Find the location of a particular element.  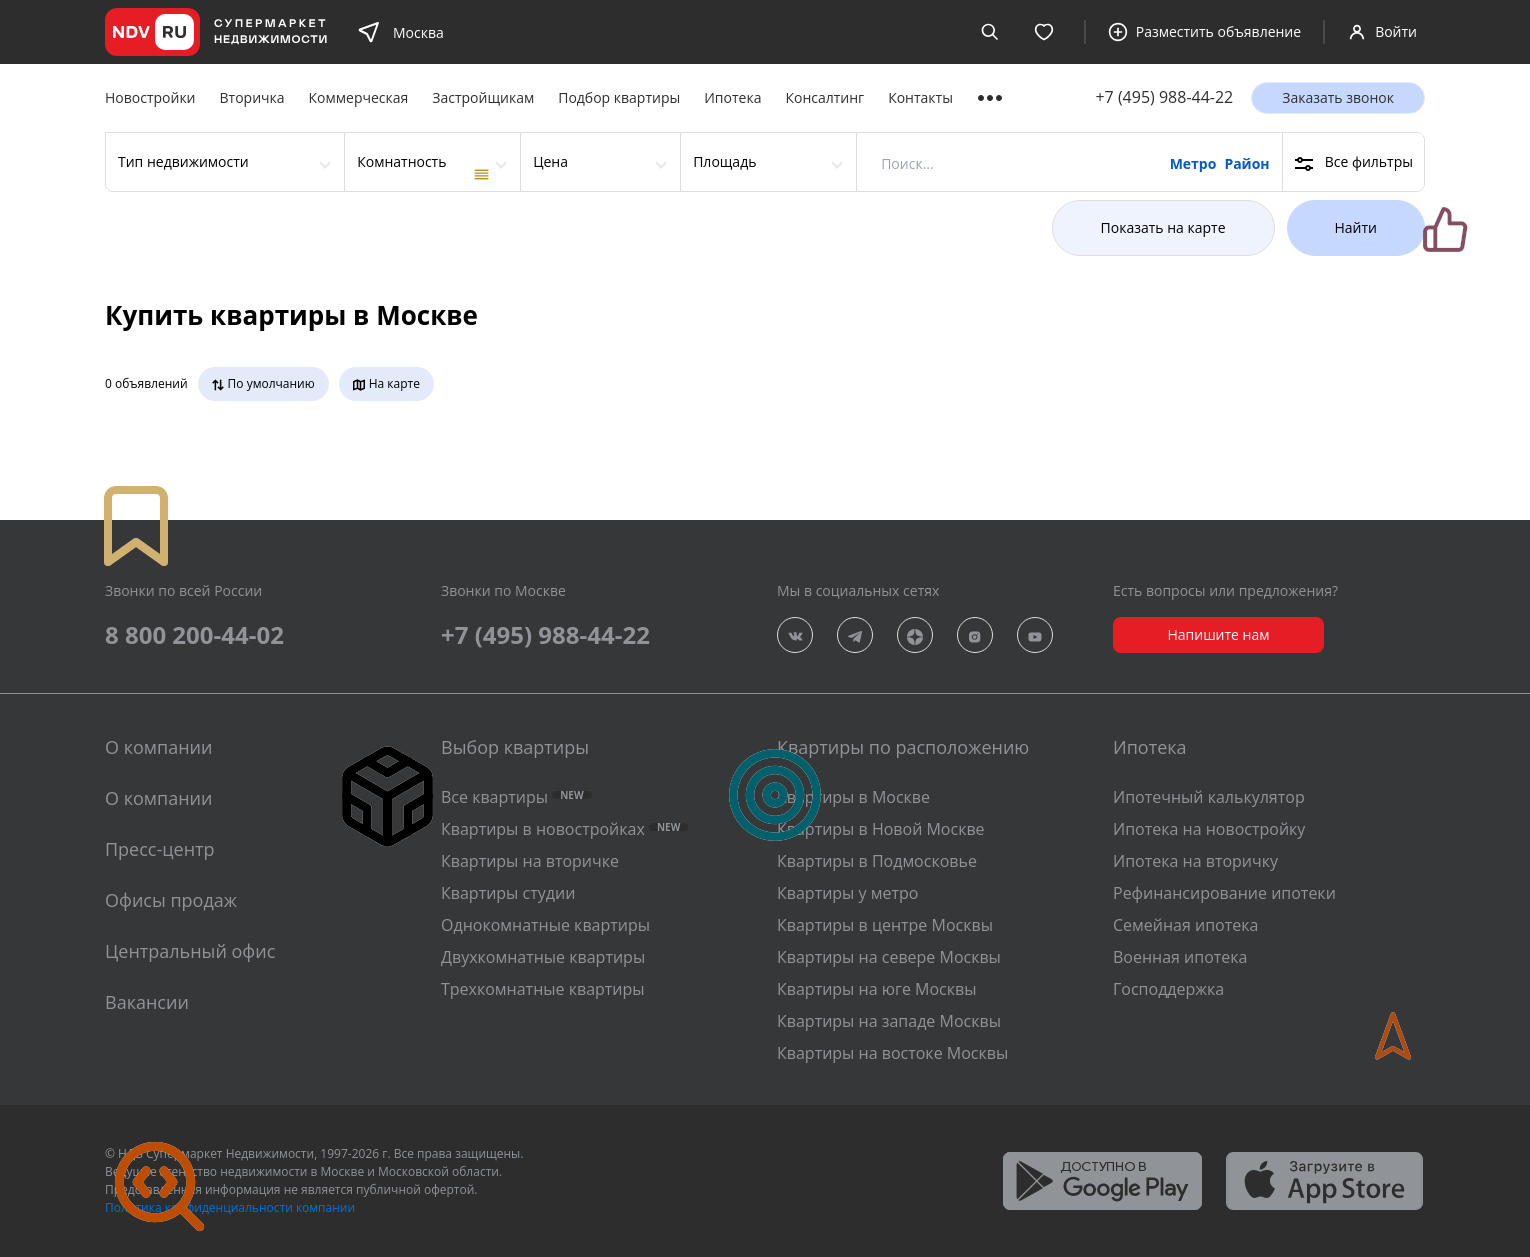

like or upvote content is located at coordinates (1445, 229).